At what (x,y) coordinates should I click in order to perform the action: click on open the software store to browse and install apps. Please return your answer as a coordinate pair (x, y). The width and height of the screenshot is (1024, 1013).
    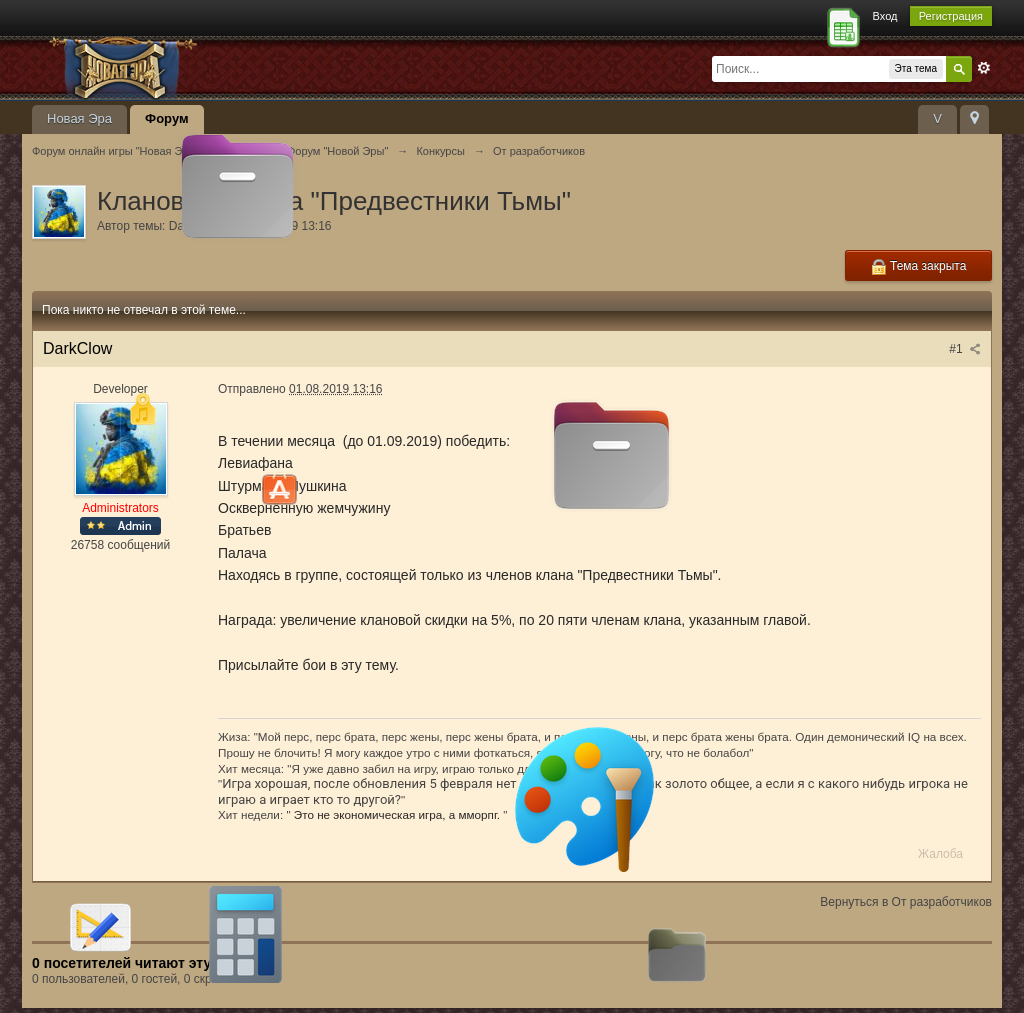
    Looking at the image, I should click on (279, 489).